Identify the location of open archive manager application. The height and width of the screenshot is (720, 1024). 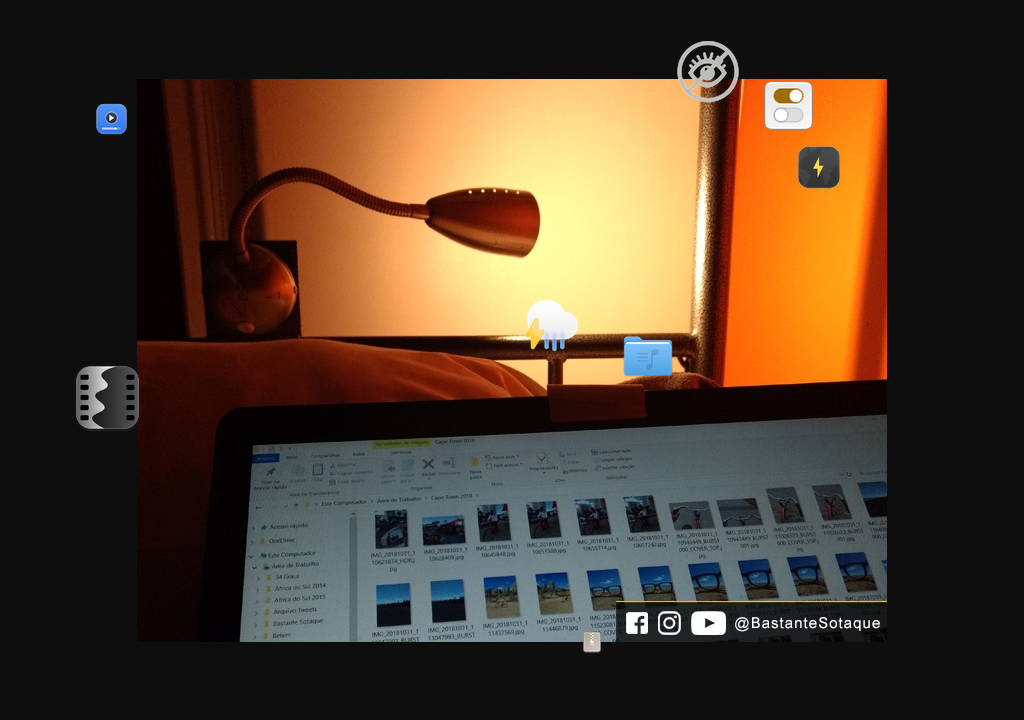
(592, 642).